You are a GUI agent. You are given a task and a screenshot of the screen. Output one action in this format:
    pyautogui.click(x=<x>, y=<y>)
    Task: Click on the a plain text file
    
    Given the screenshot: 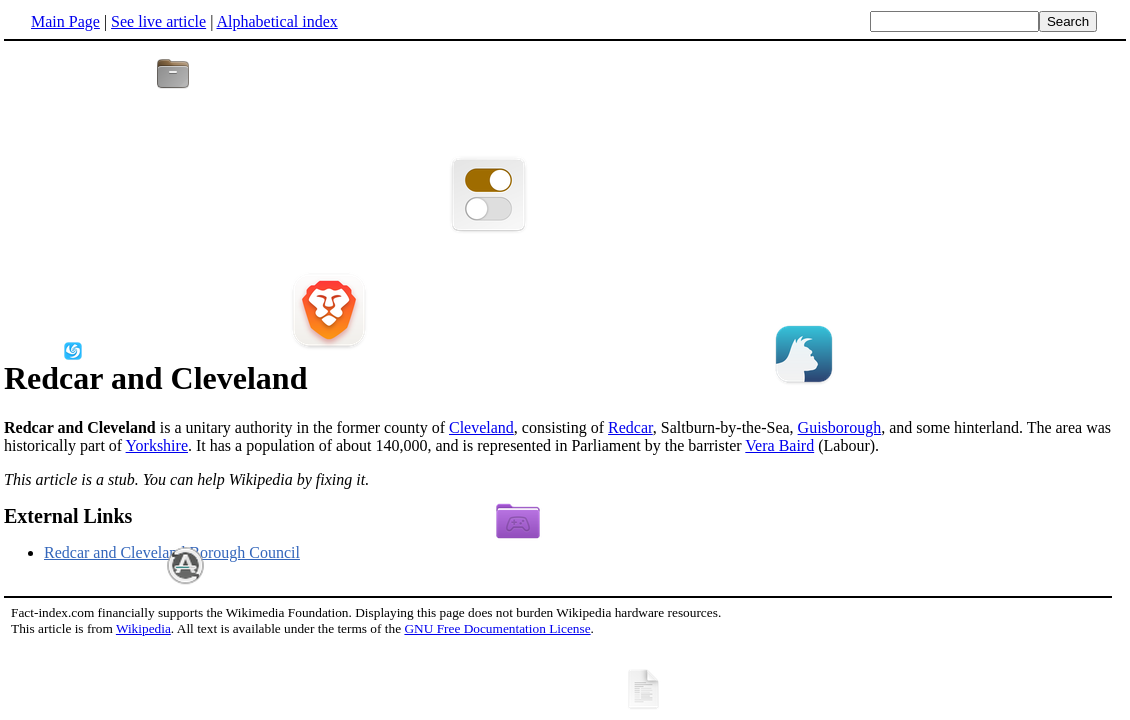 What is the action you would take?
    pyautogui.click(x=643, y=689)
    